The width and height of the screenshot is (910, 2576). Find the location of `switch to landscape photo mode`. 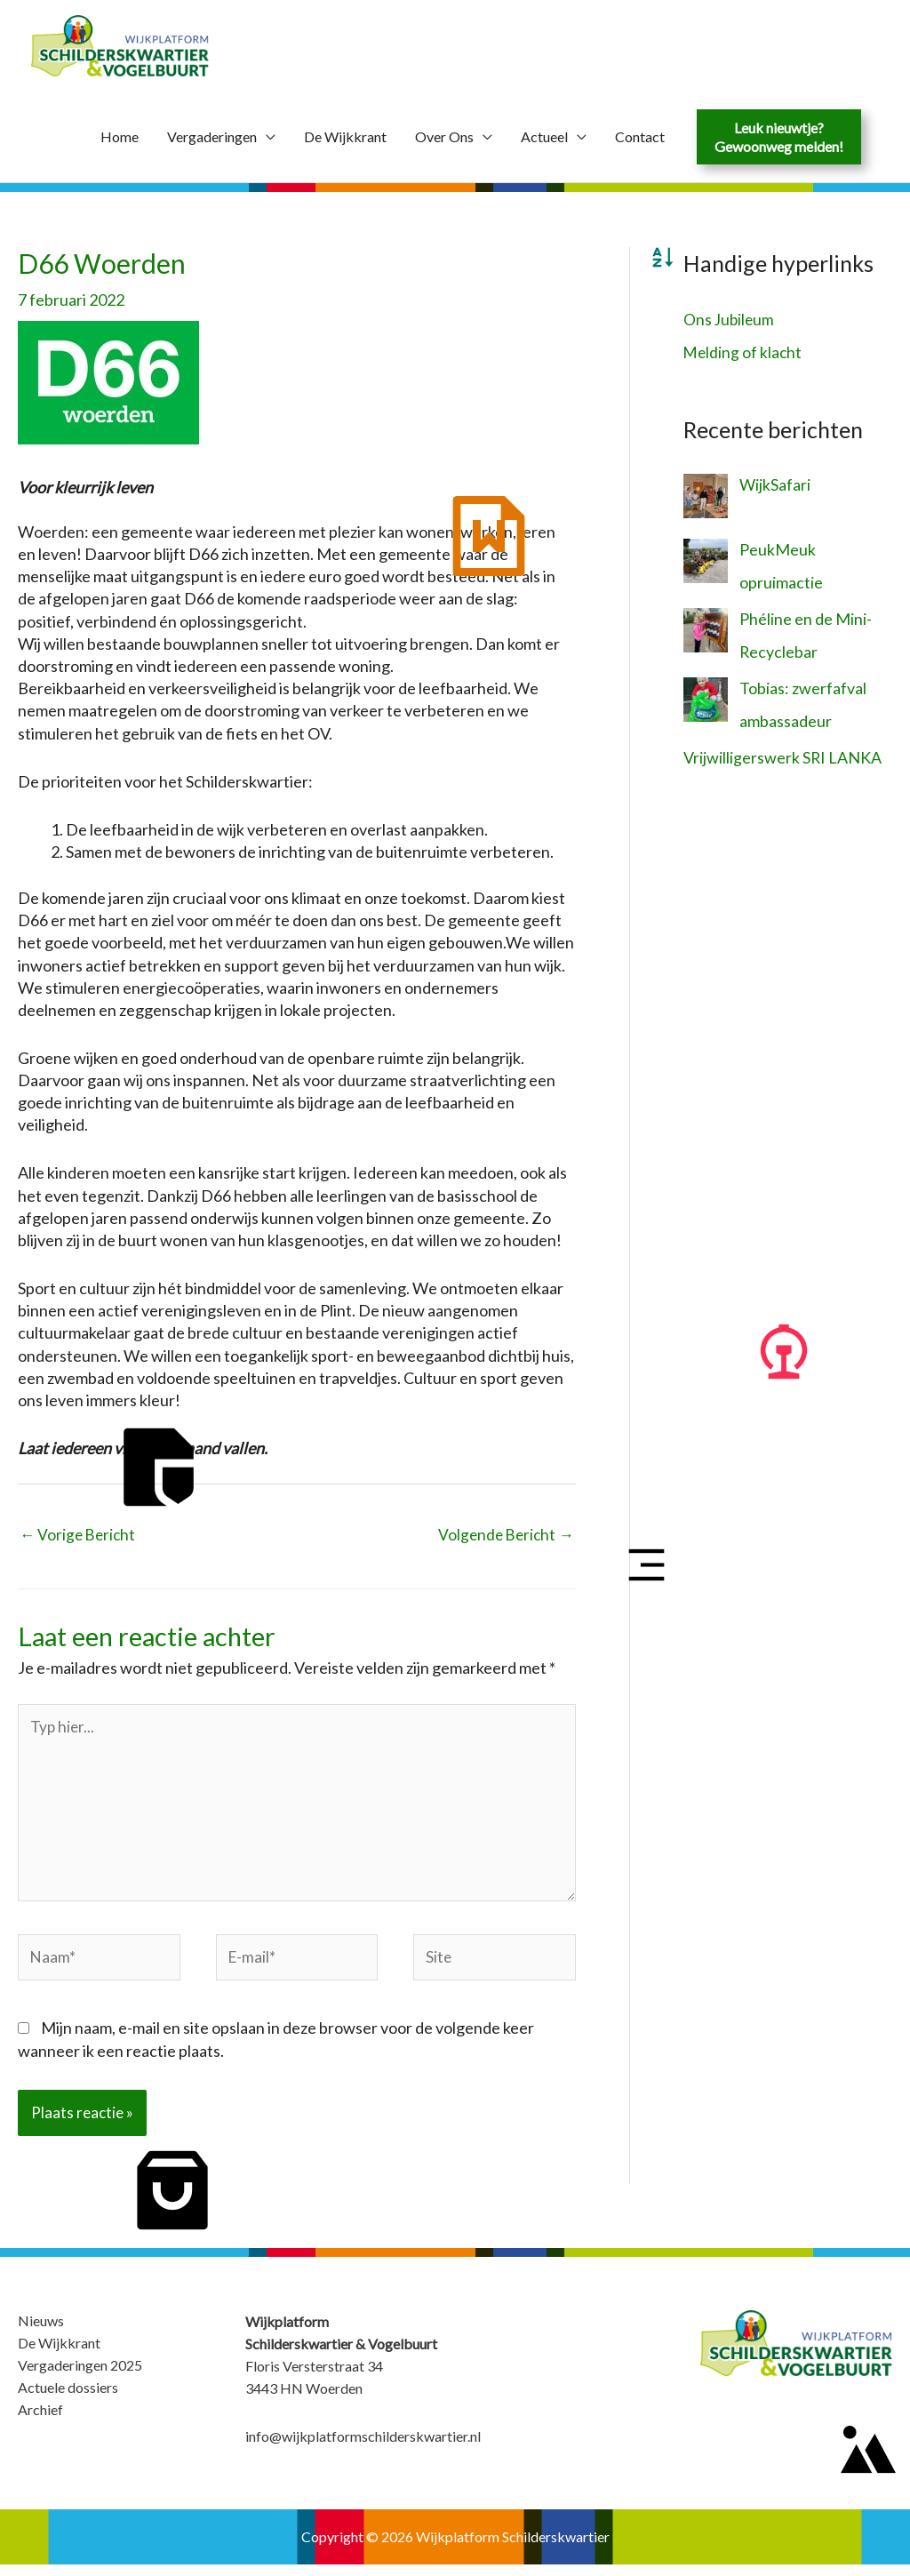

switch to landscape photo mode is located at coordinates (866, 2449).